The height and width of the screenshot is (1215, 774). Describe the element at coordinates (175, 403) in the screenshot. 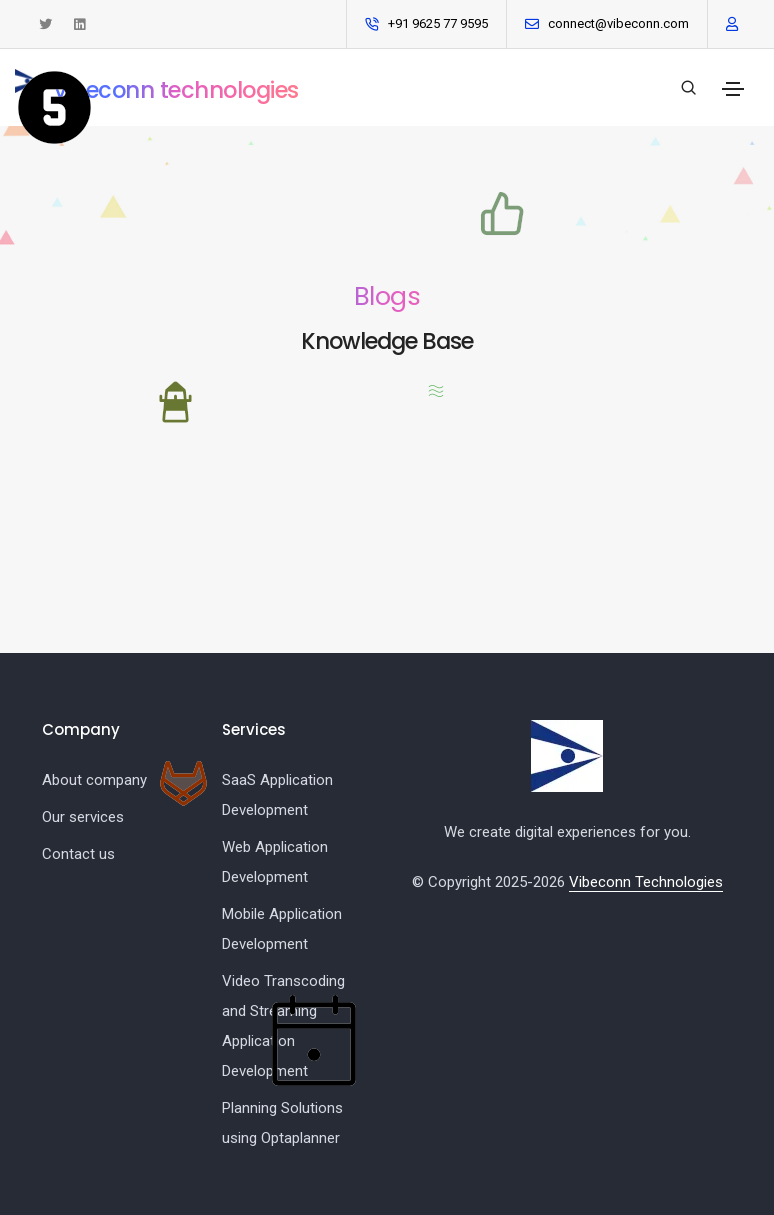

I see `access website accessibility or guidance features` at that location.